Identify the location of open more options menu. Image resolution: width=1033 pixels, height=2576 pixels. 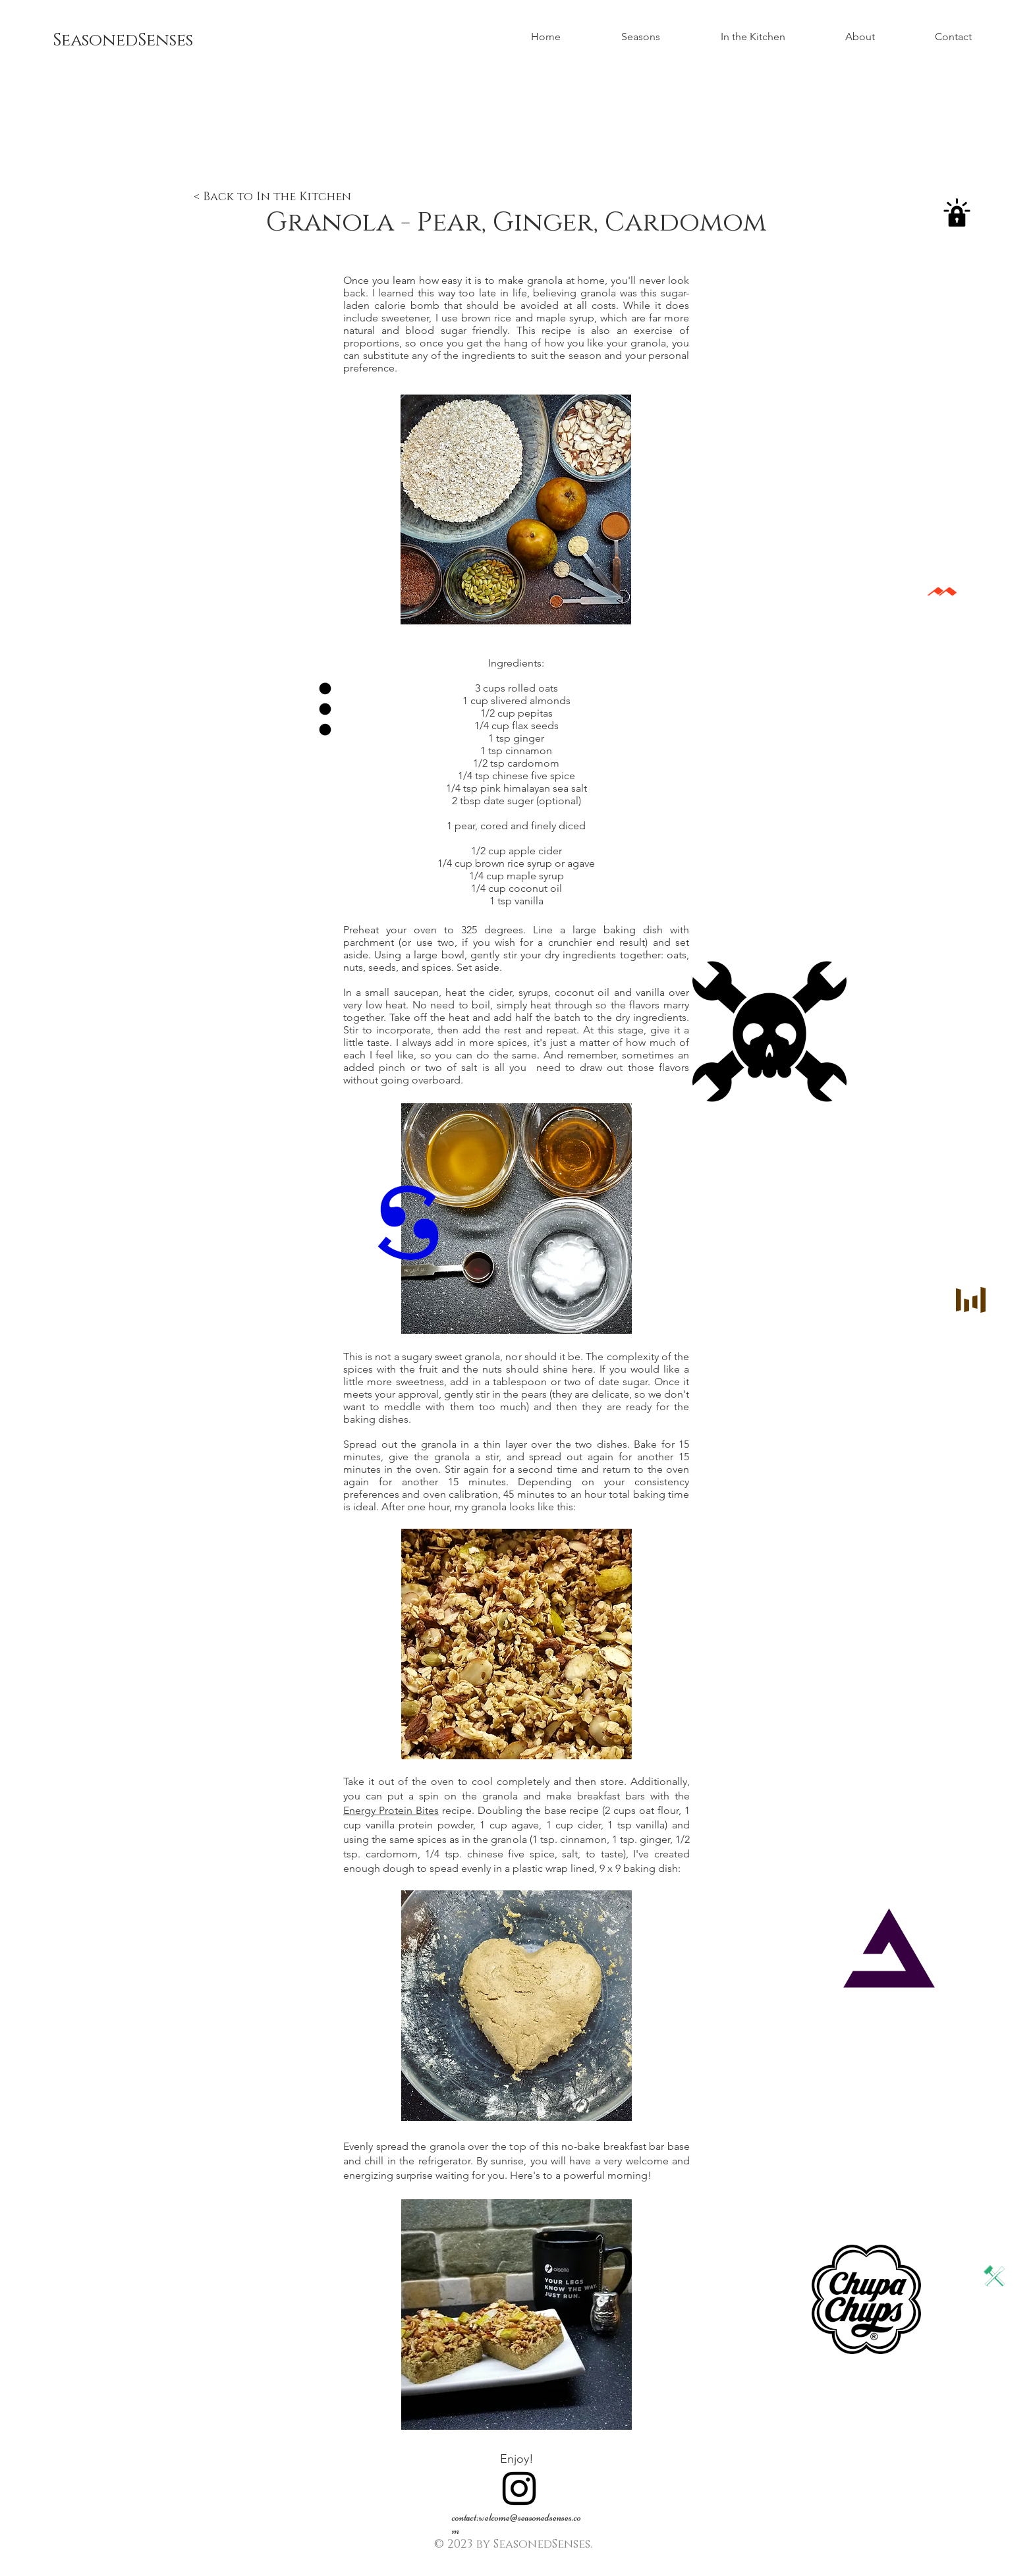
(325, 709).